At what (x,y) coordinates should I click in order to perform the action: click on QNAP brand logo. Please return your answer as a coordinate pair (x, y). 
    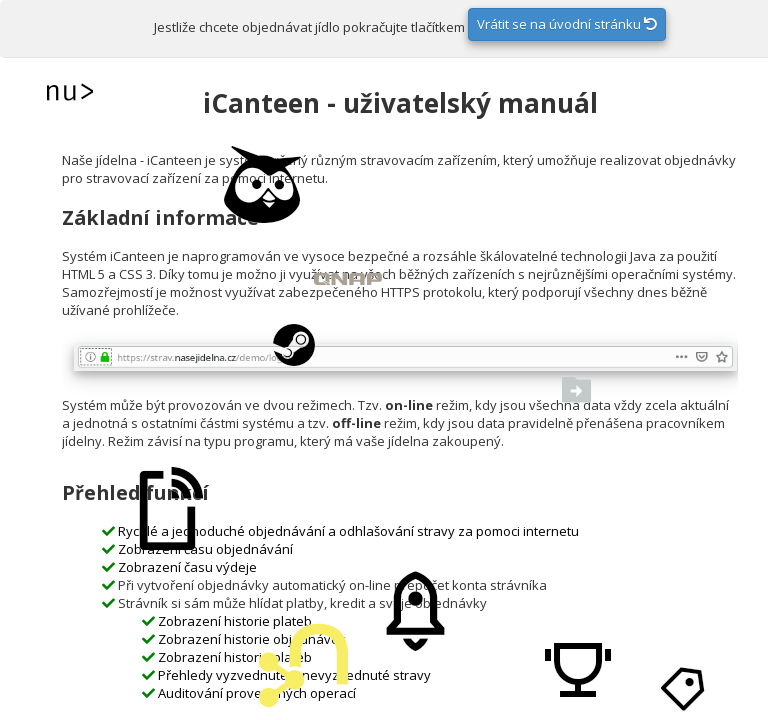
    Looking at the image, I should click on (350, 279).